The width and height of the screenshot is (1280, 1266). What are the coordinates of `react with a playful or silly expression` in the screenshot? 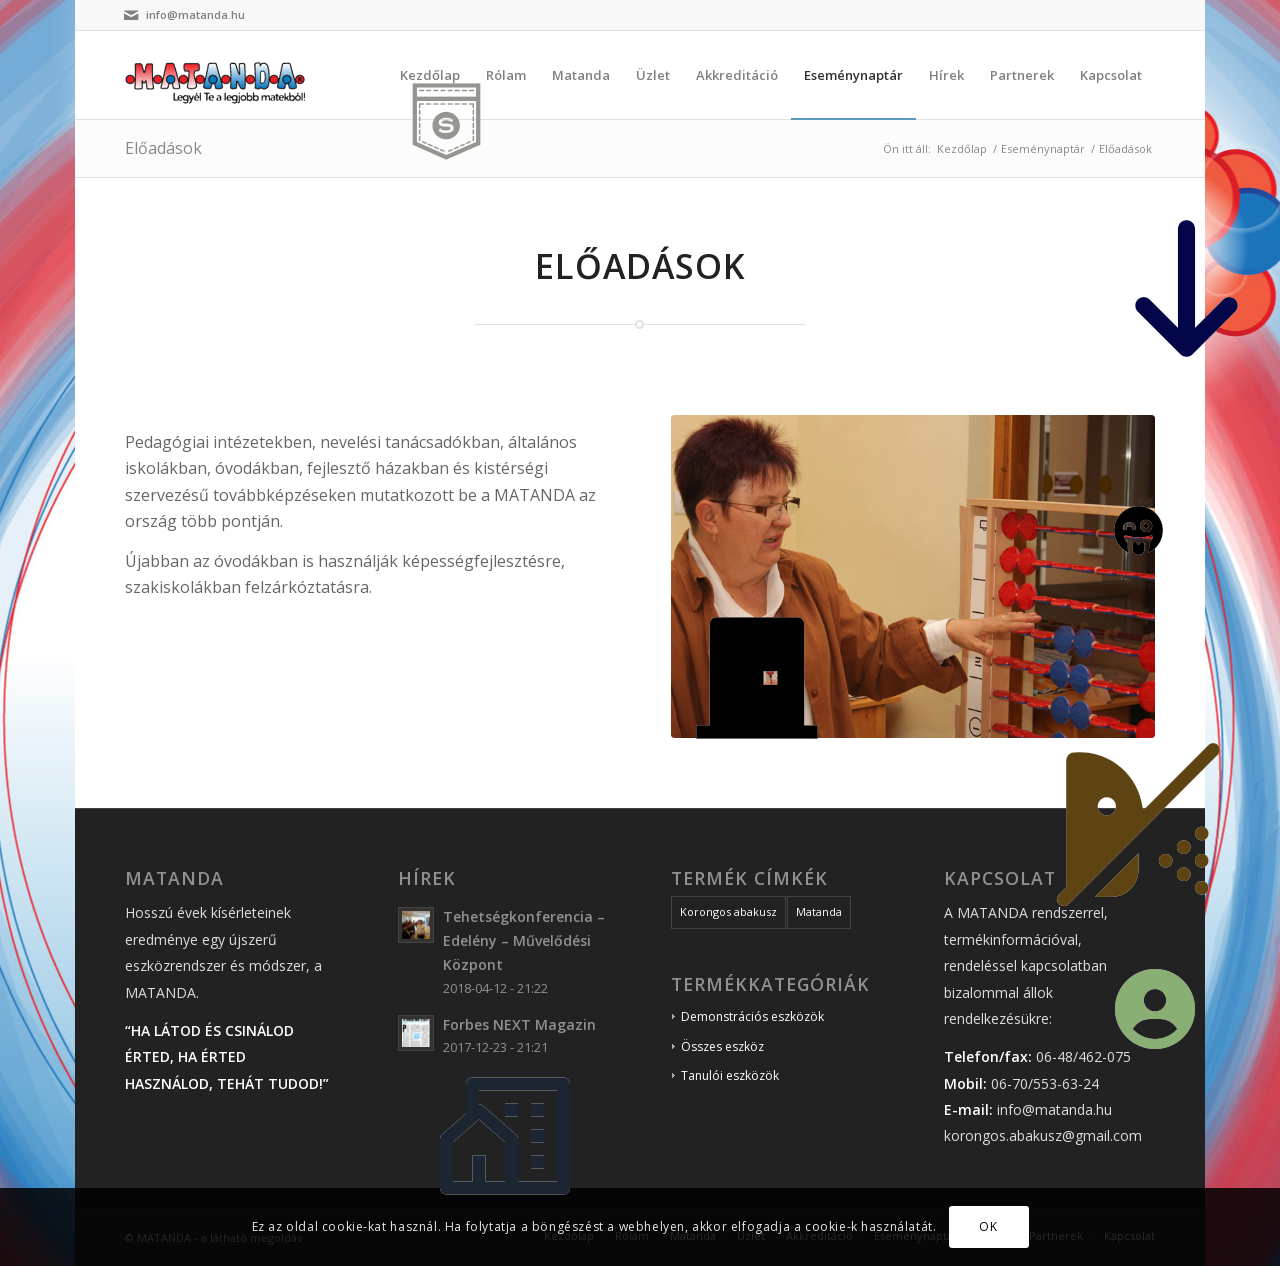 It's located at (1138, 530).